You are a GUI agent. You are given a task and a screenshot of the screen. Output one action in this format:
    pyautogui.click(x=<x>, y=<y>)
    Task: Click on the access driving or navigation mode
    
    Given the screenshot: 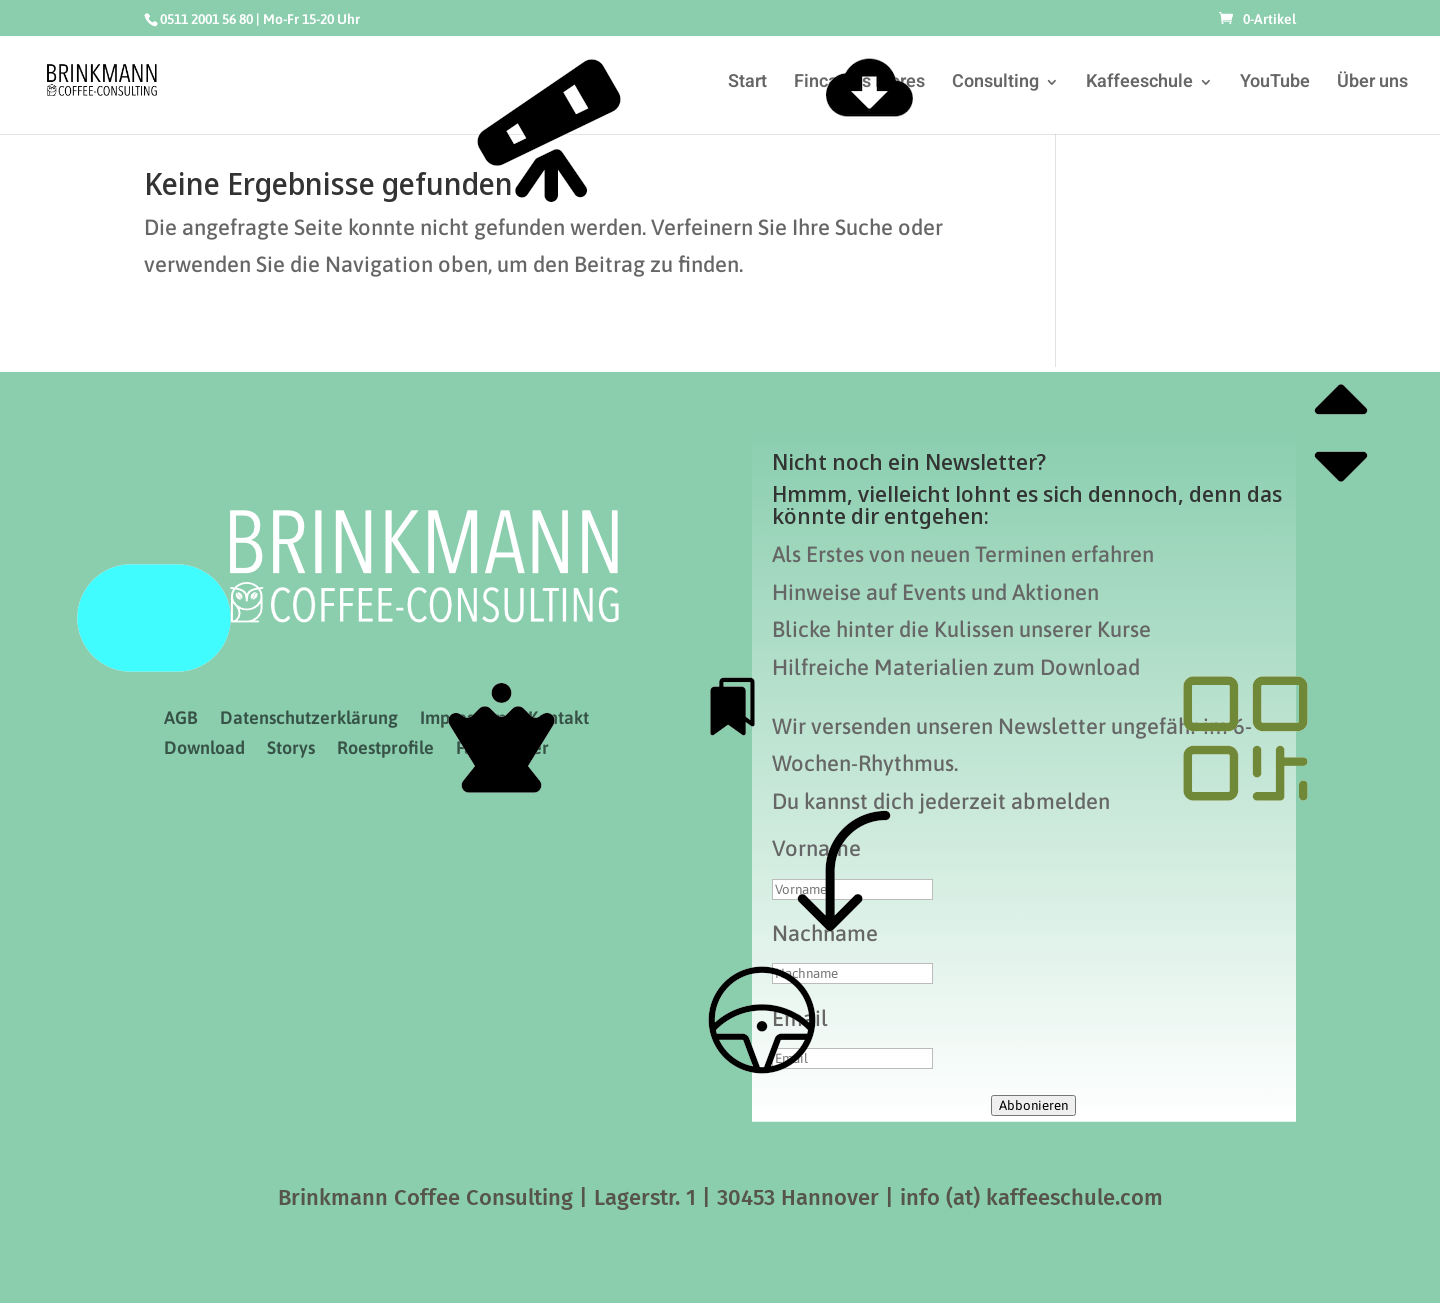 What is the action you would take?
    pyautogui.click(x=762, y=1020)
    